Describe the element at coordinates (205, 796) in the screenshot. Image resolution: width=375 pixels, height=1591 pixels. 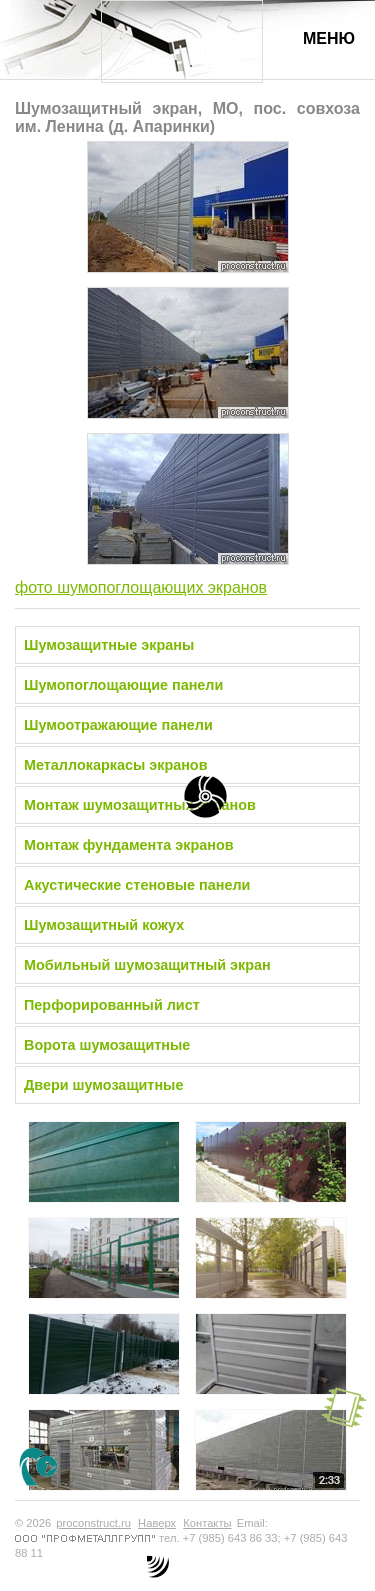
I see `activate morph ball transformation` at that location.